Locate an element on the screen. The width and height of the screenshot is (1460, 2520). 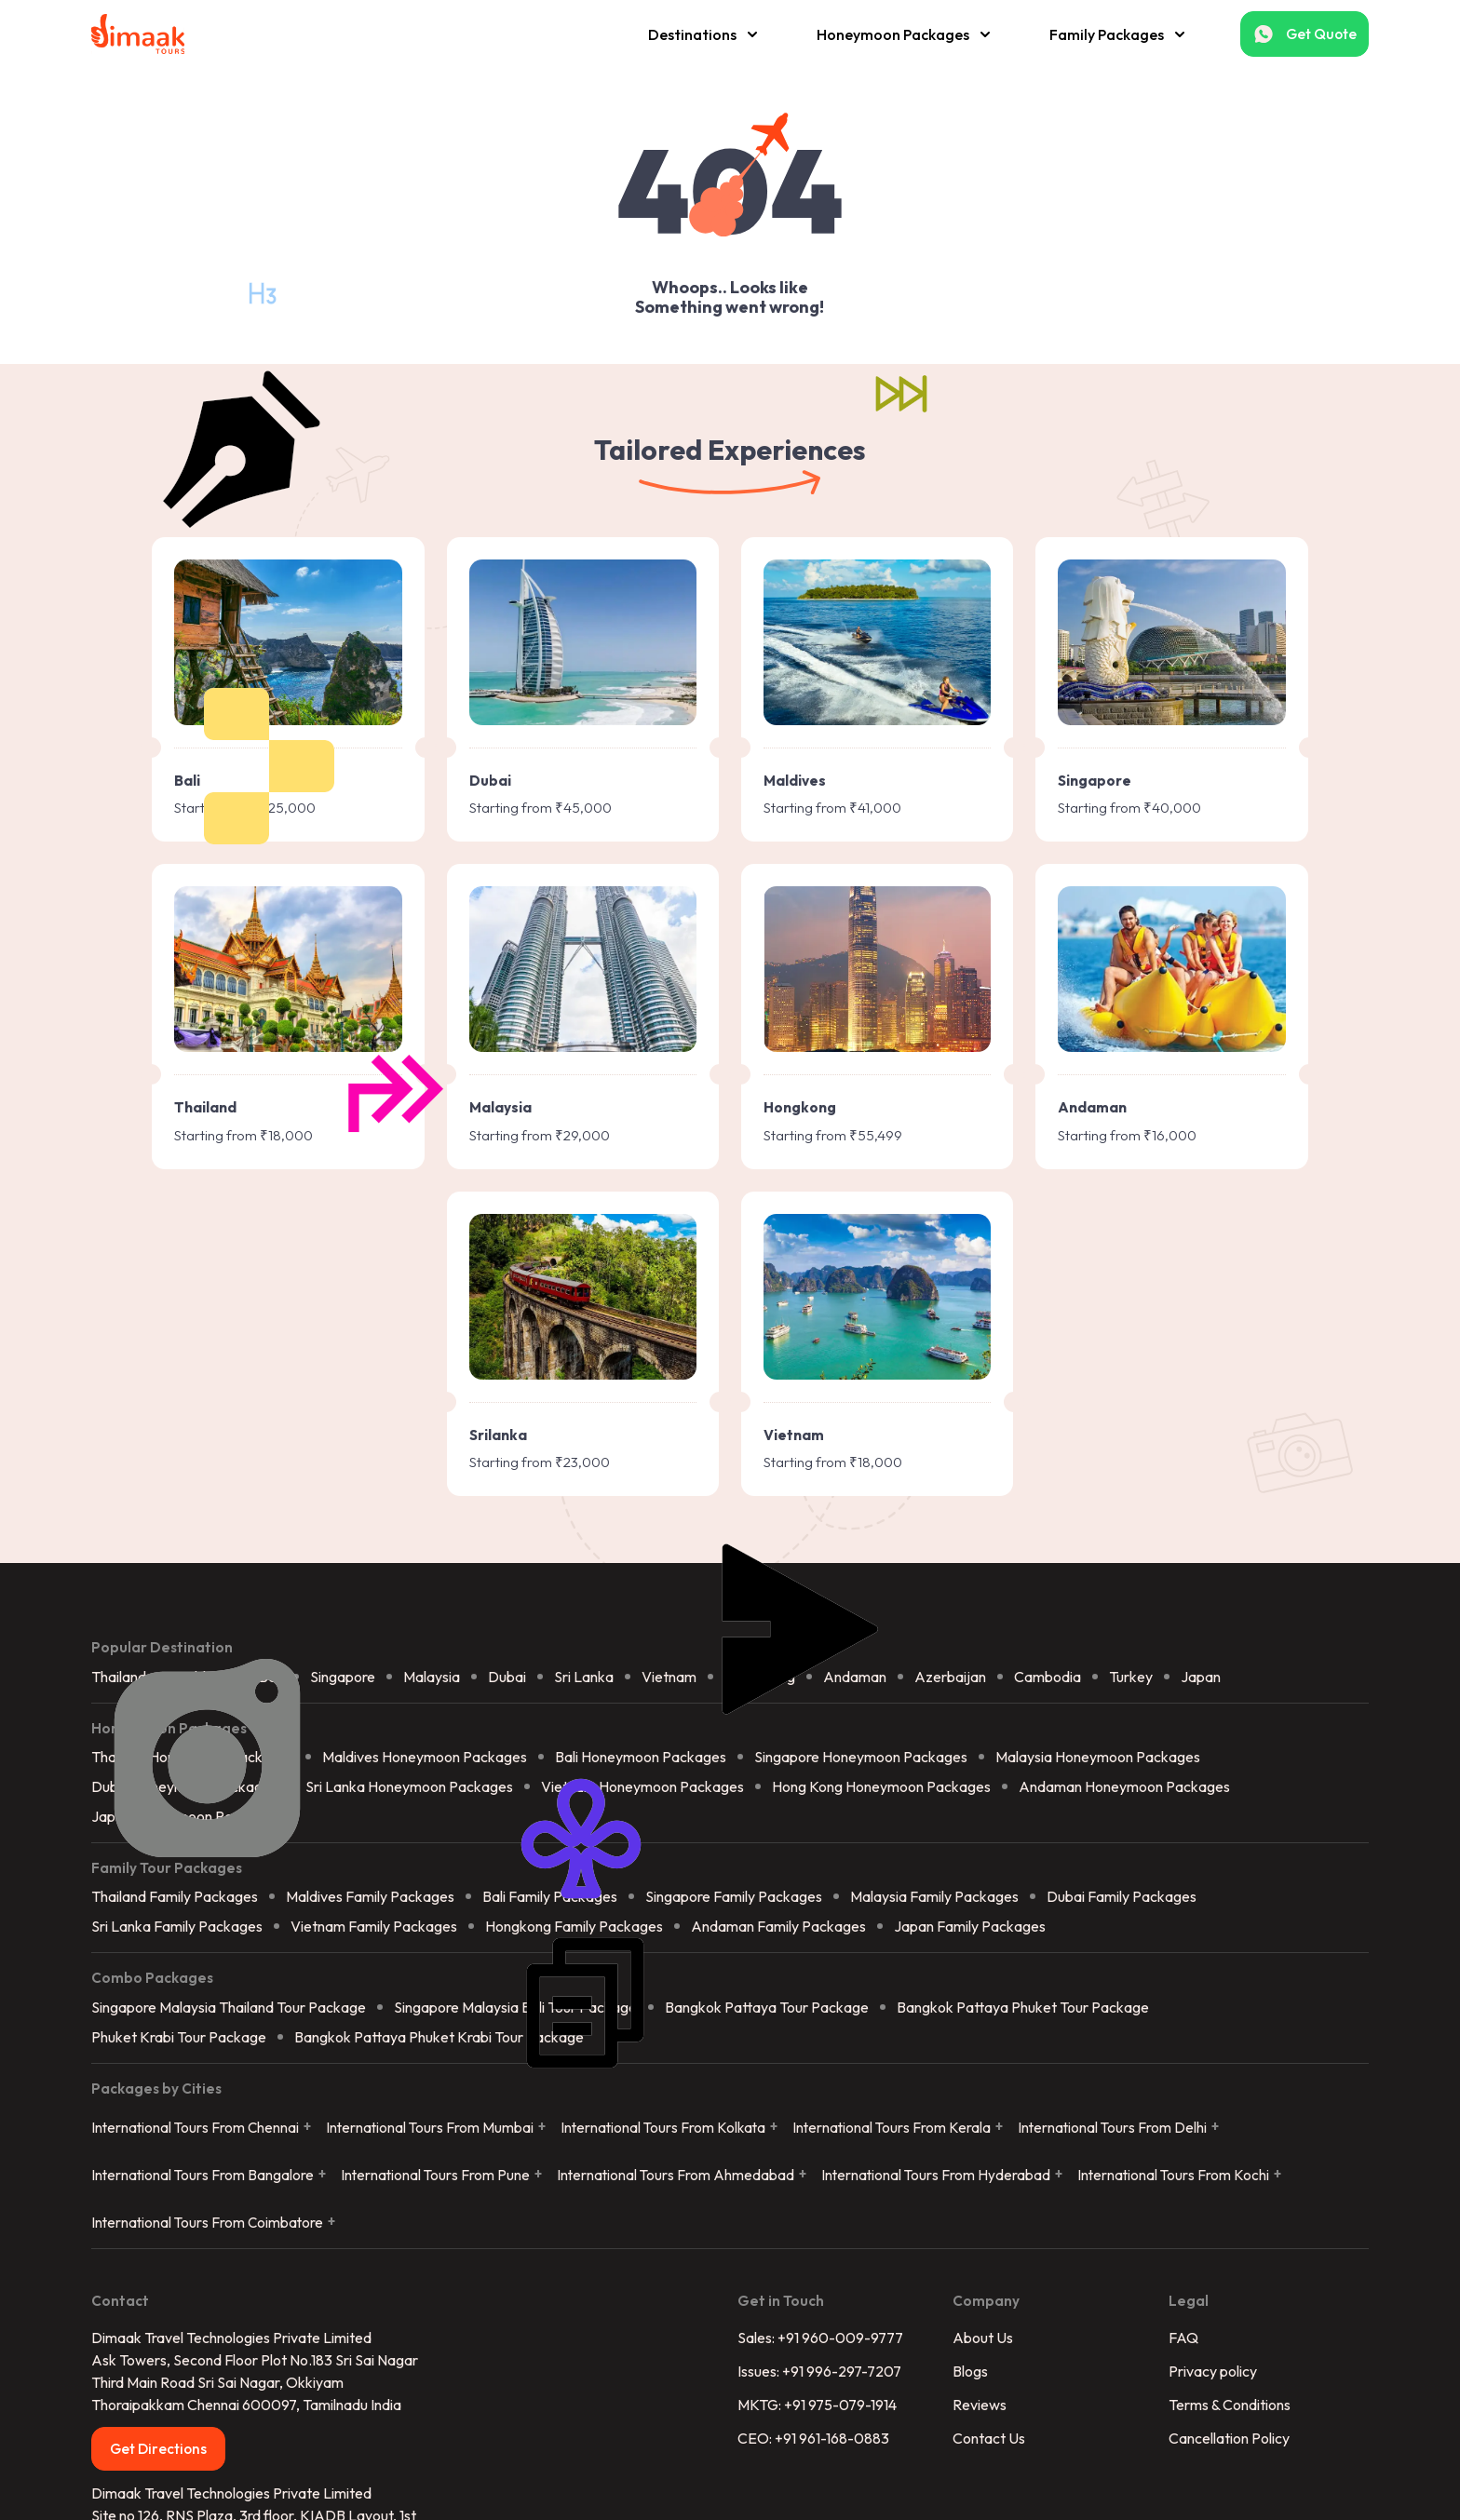
copy file to clipboard is located at coordinates (585, 2002).